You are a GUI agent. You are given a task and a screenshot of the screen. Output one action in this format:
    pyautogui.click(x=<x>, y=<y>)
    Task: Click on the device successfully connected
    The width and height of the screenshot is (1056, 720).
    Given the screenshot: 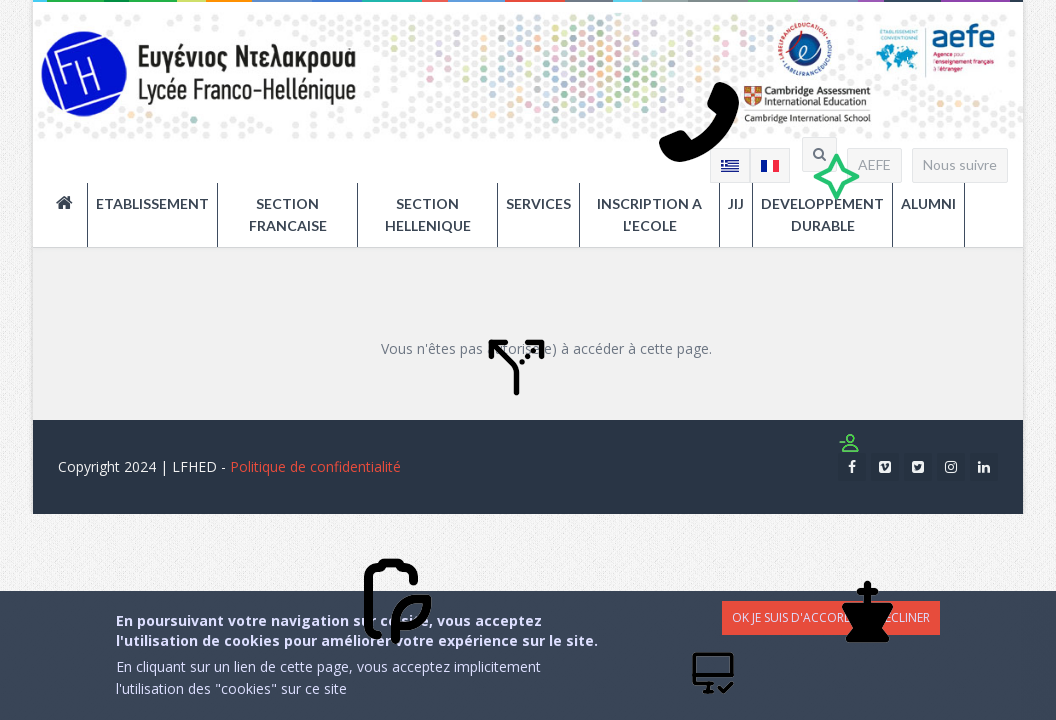 What is the action you would take?
    pyautogui.click(x=713, y=673)
    